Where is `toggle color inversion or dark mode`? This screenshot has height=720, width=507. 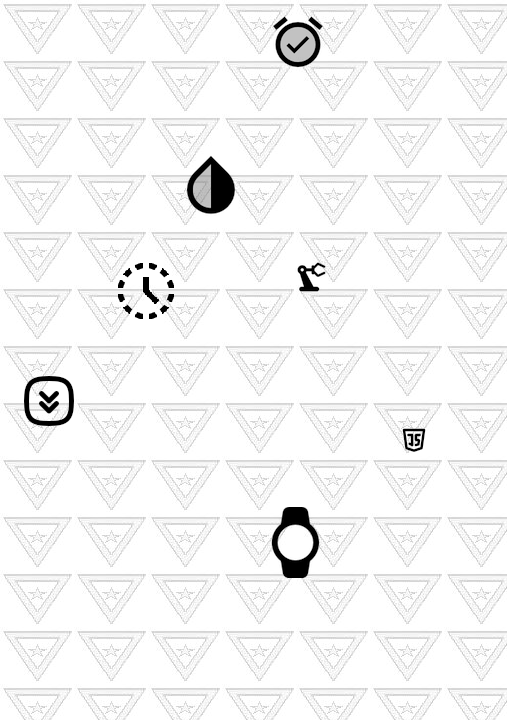
toggle color inversion or dark mode is located at coordinates (211, 185).